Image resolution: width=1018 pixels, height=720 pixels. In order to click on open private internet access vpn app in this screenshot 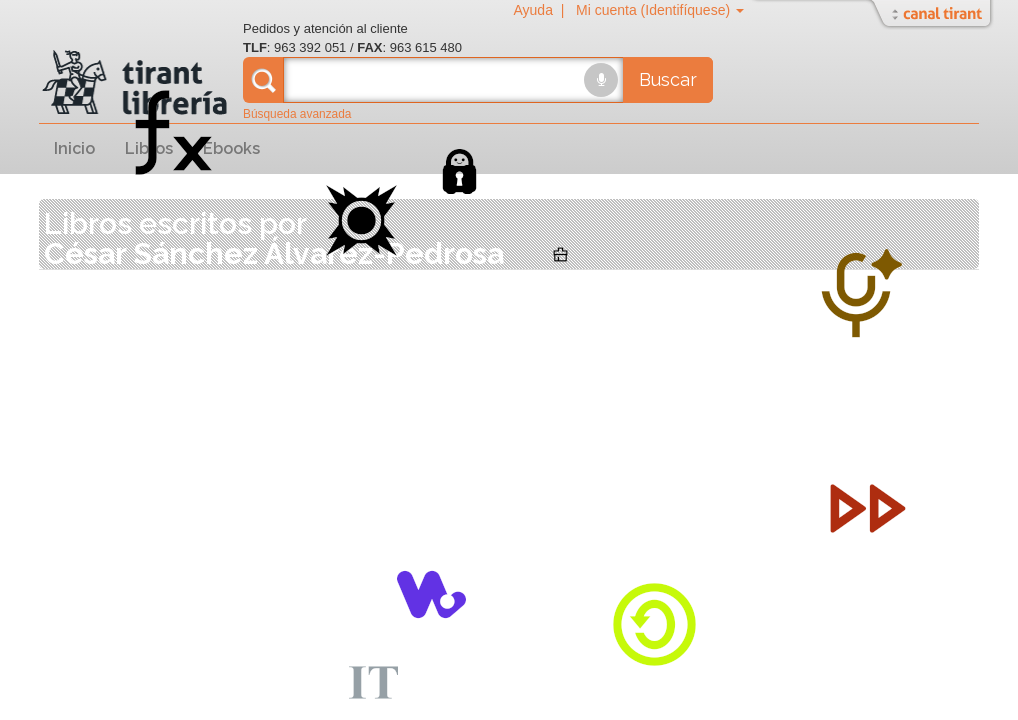, I will do `click(459, 171)`.